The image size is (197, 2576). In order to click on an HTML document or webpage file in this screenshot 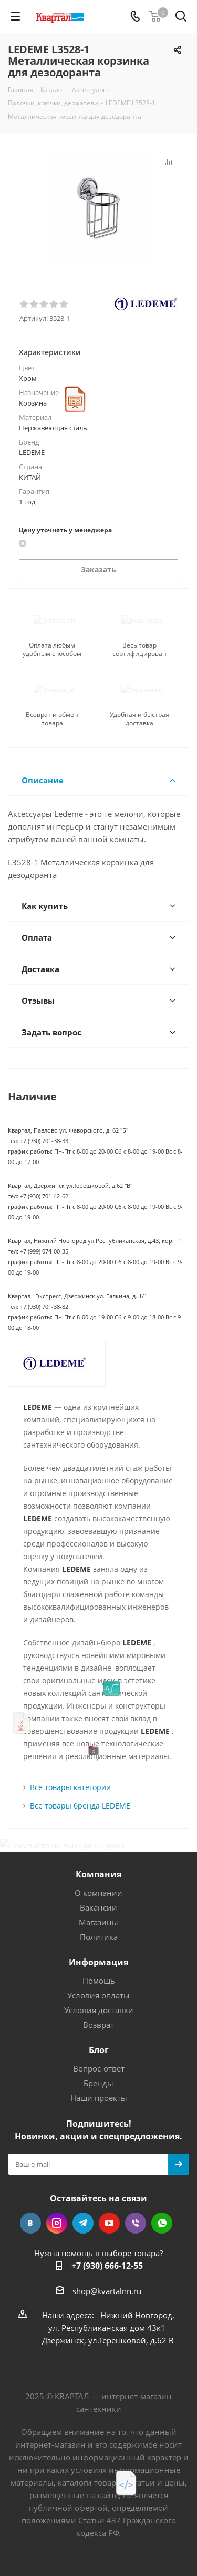, I will do `click(126, 2483)`.